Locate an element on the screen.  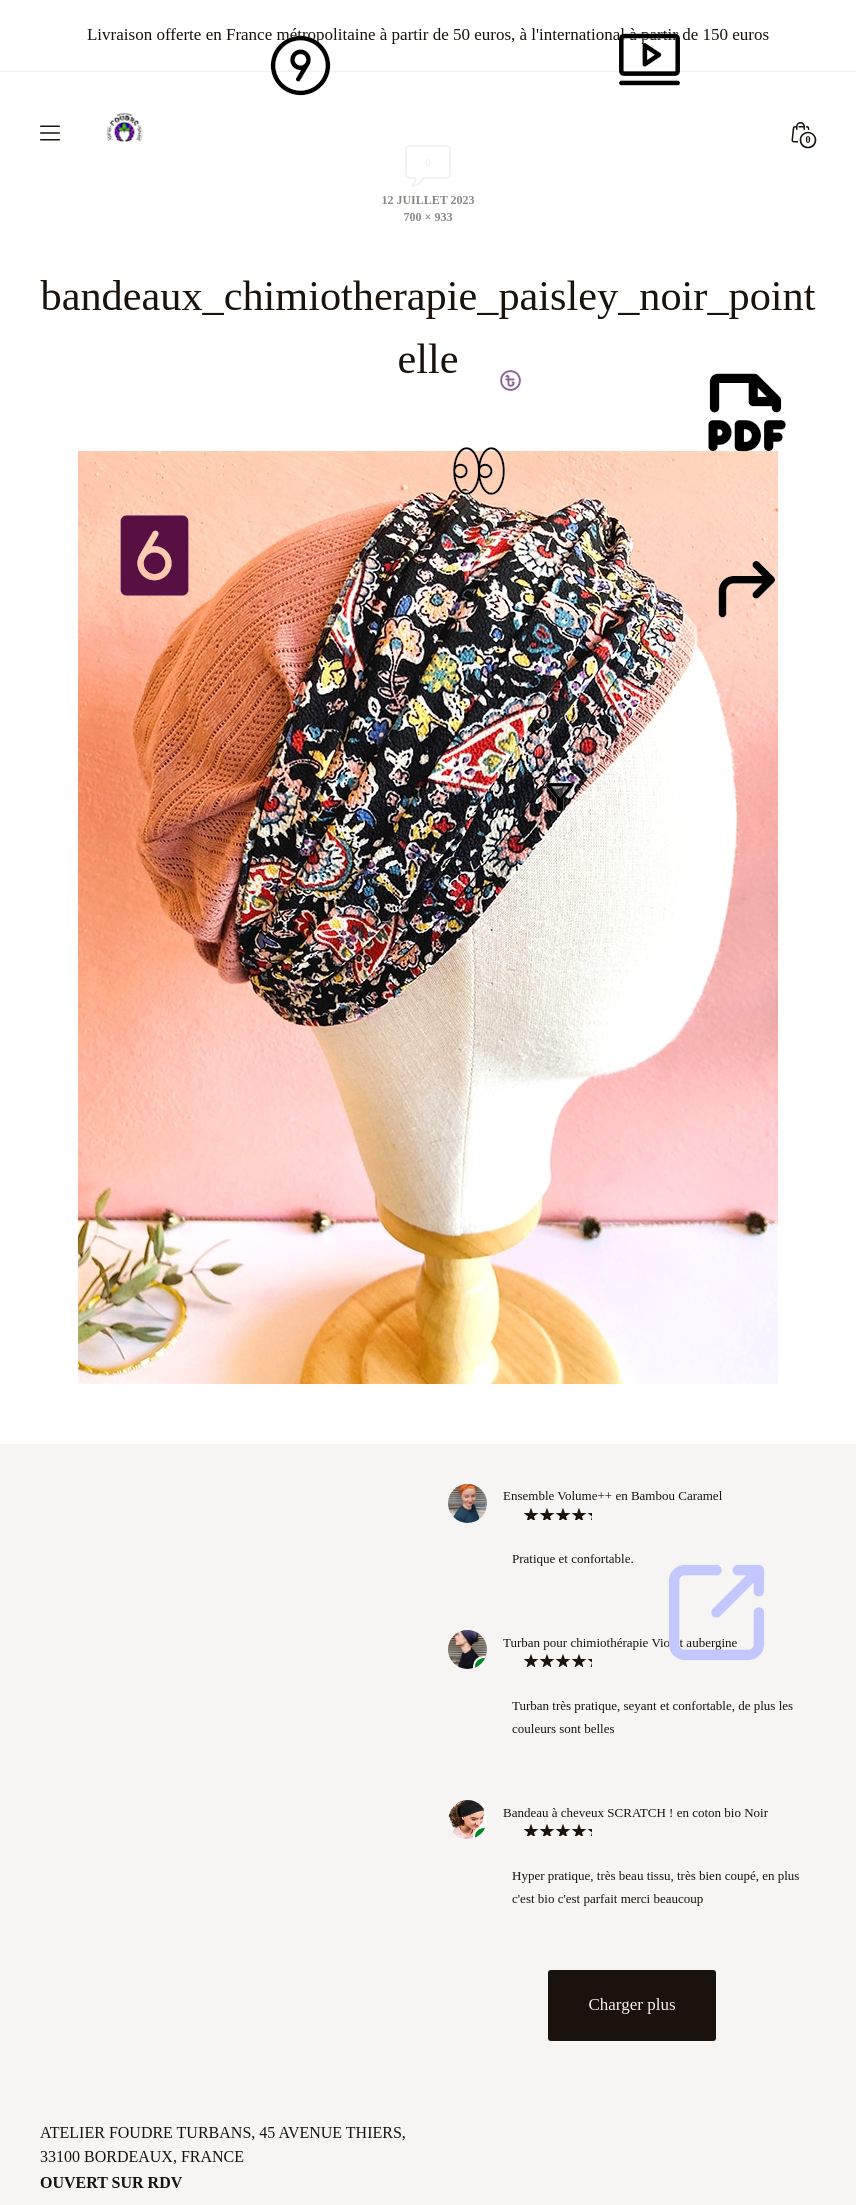
play or watch a video is located at coordinates (649, 59).